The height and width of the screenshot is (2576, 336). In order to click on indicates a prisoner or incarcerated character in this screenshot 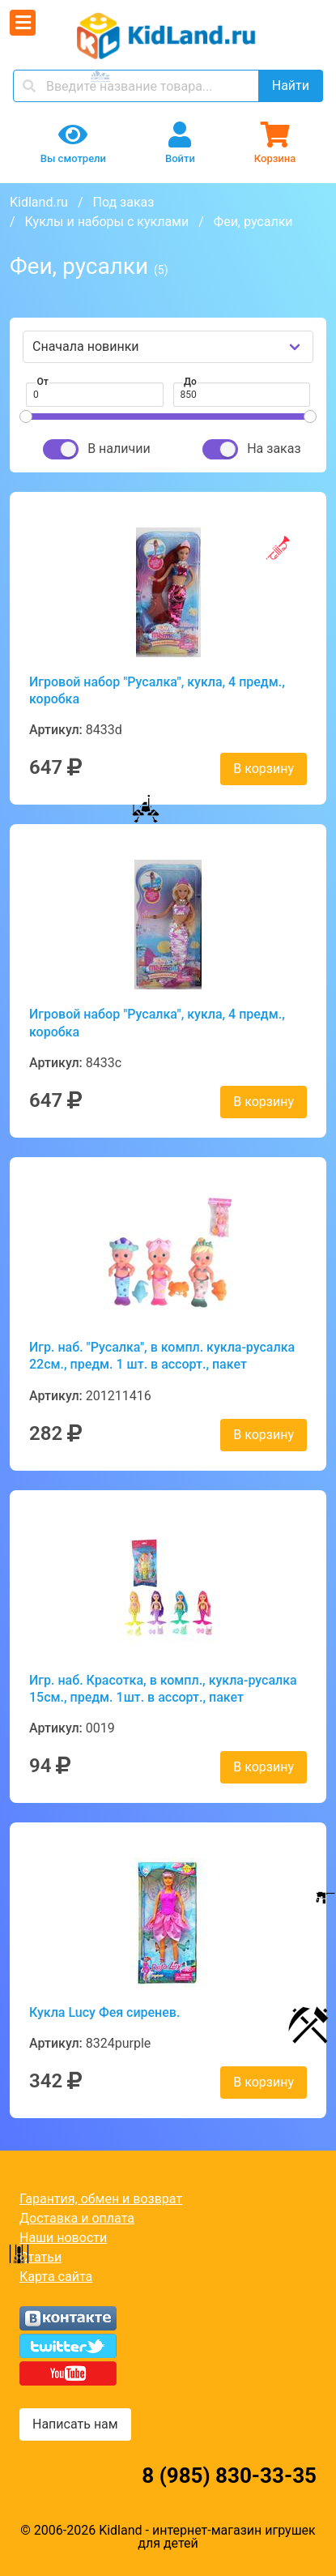, I will do `click(19, 2253)`.